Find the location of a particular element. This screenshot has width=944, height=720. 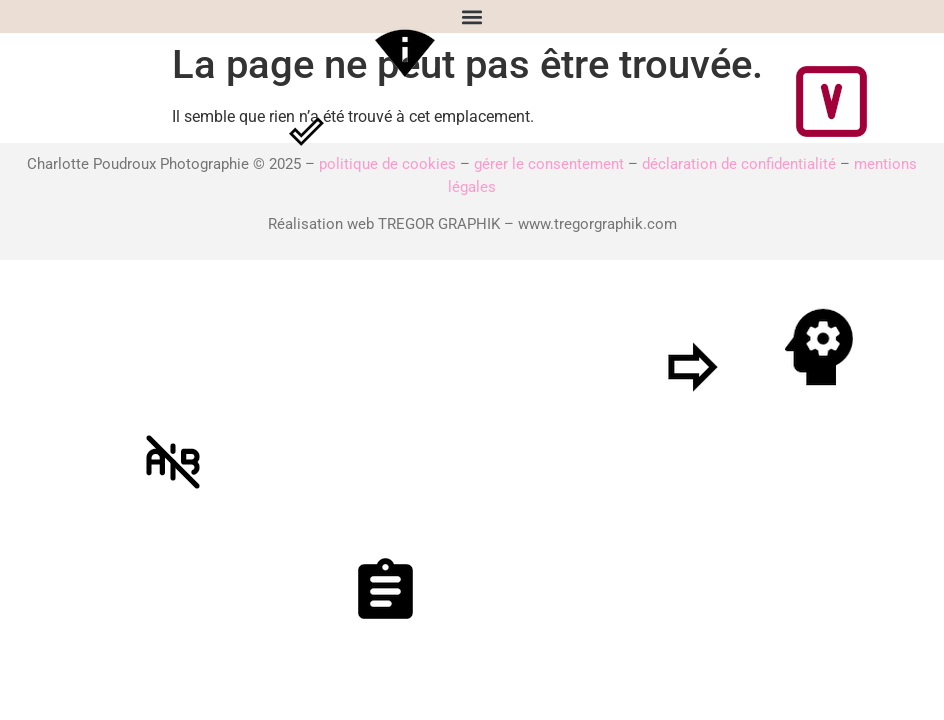

indicates a "V" keyboard shortcut or hotkey is located at coordinates (831, 101).